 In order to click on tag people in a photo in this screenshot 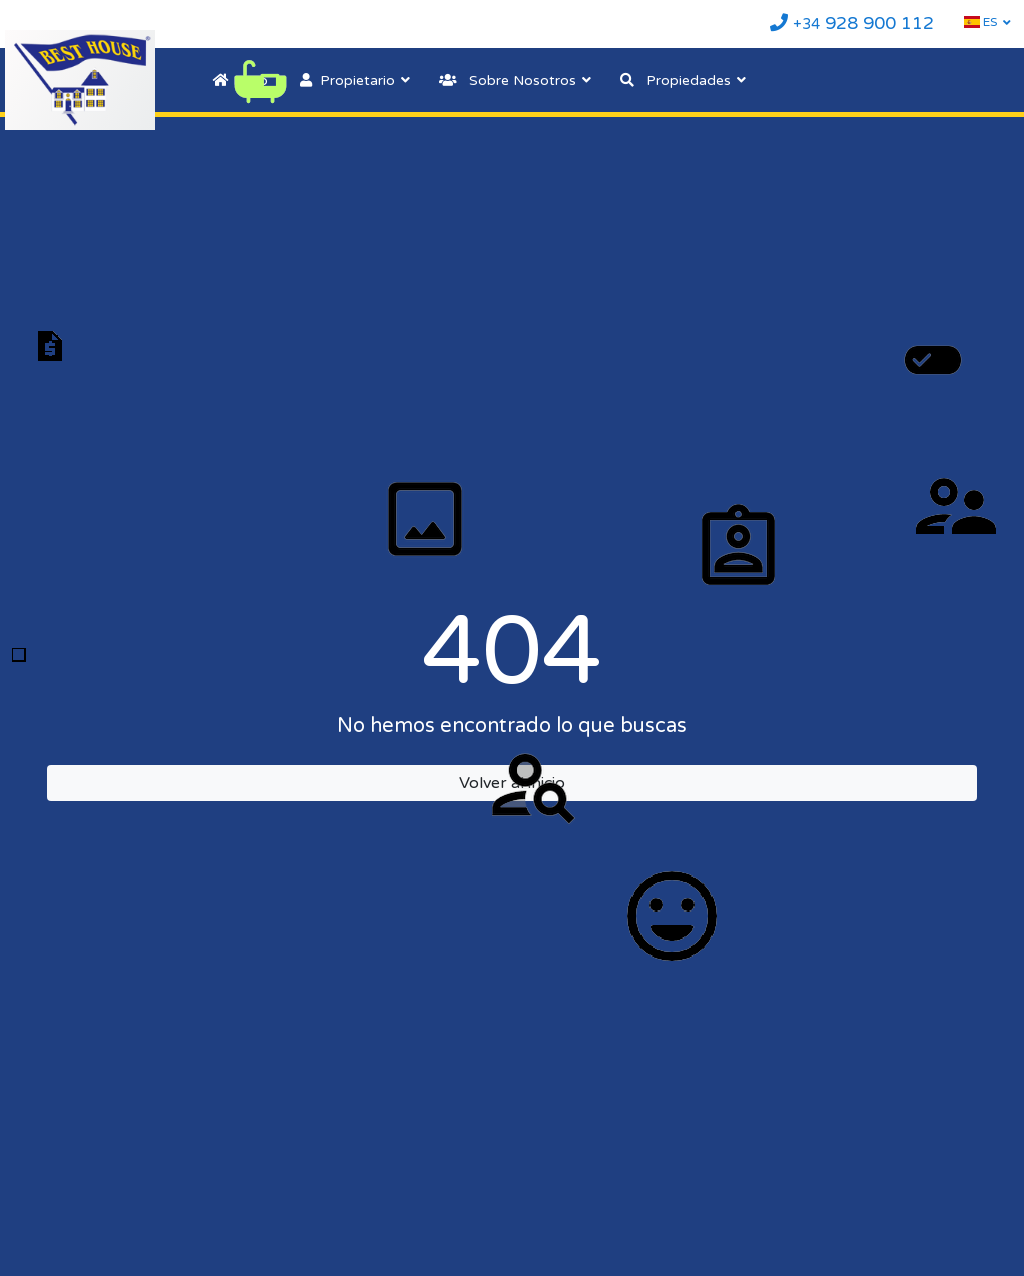, I will do `click(672, 916)`.